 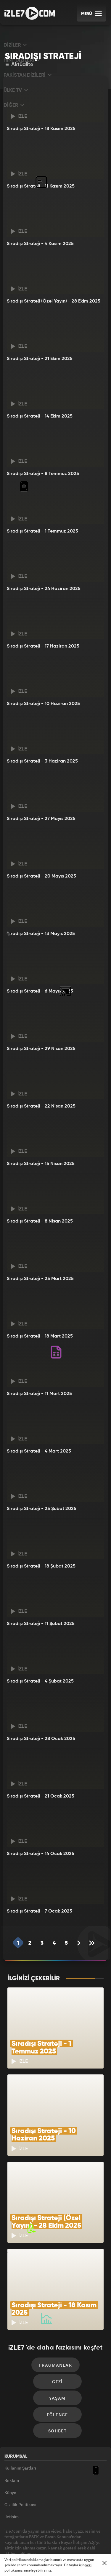 I want to click on indicates active connection to a casting device, so click(x=65, y=991).